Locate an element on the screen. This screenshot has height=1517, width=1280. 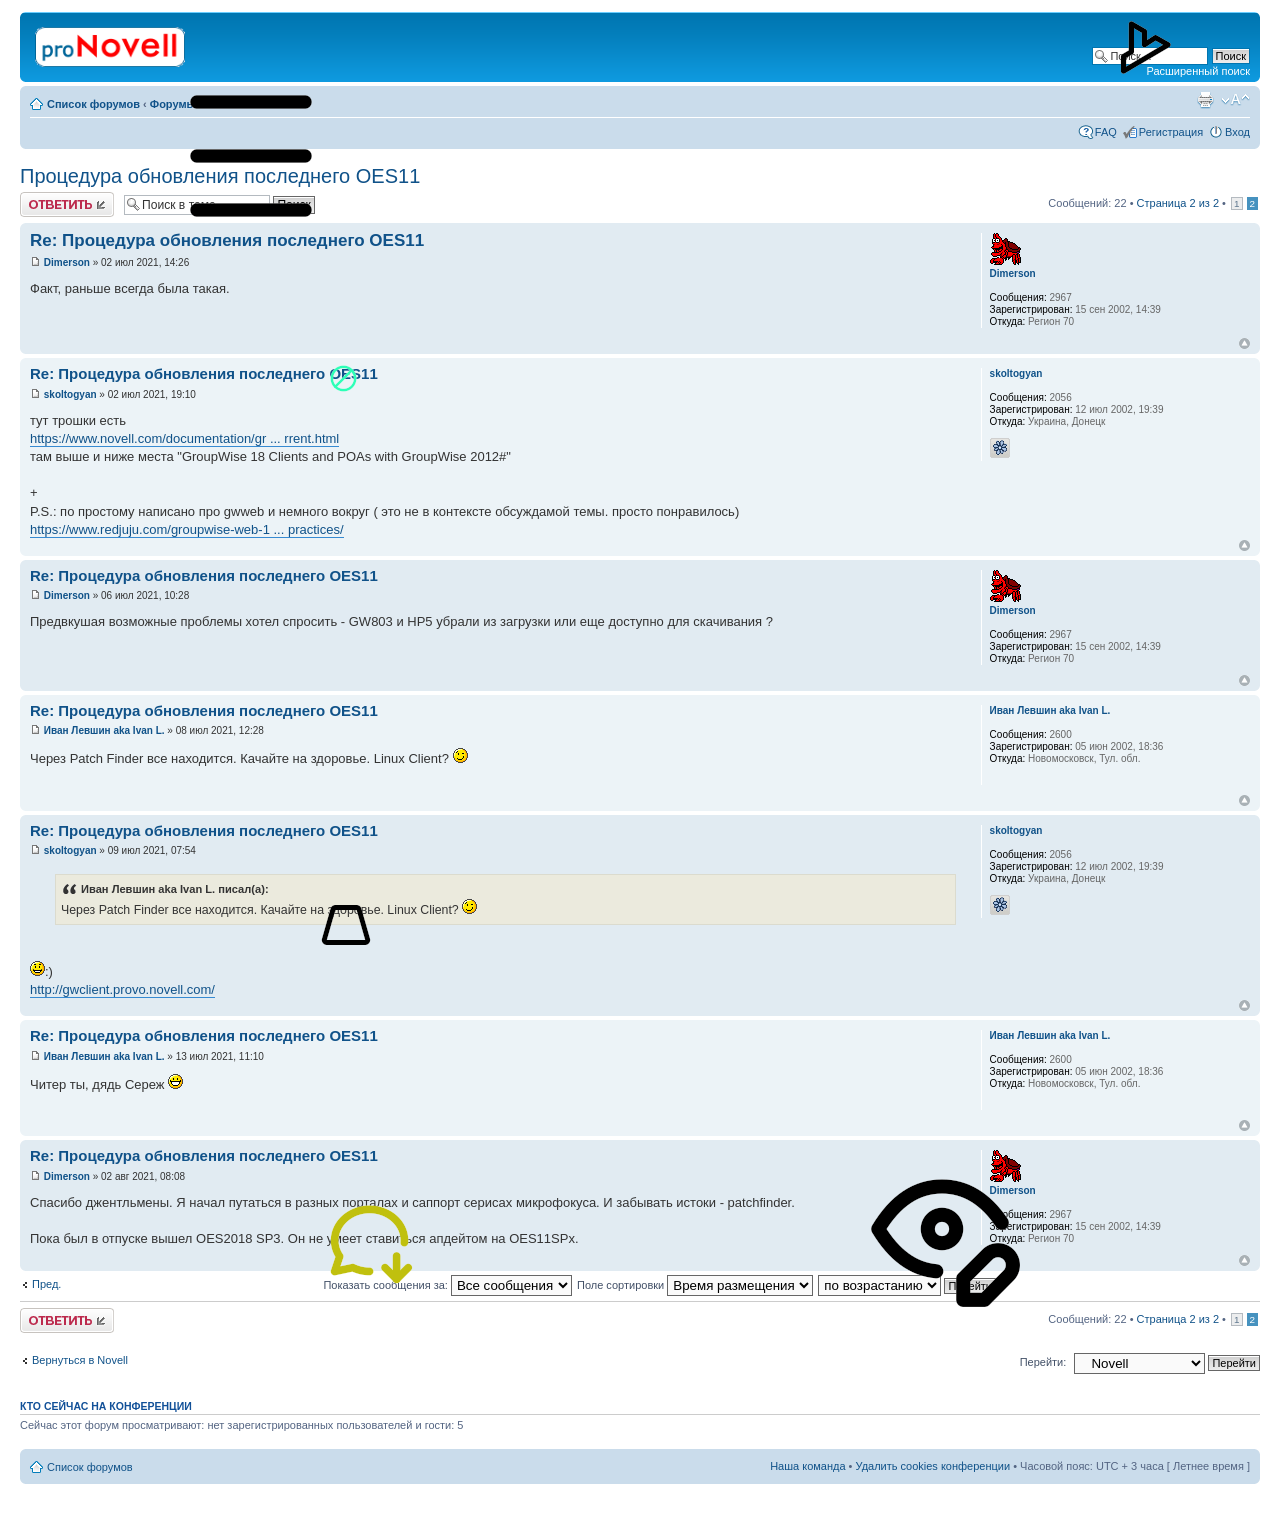
toggle medium density view for list items is located at coordinates (251, 156).